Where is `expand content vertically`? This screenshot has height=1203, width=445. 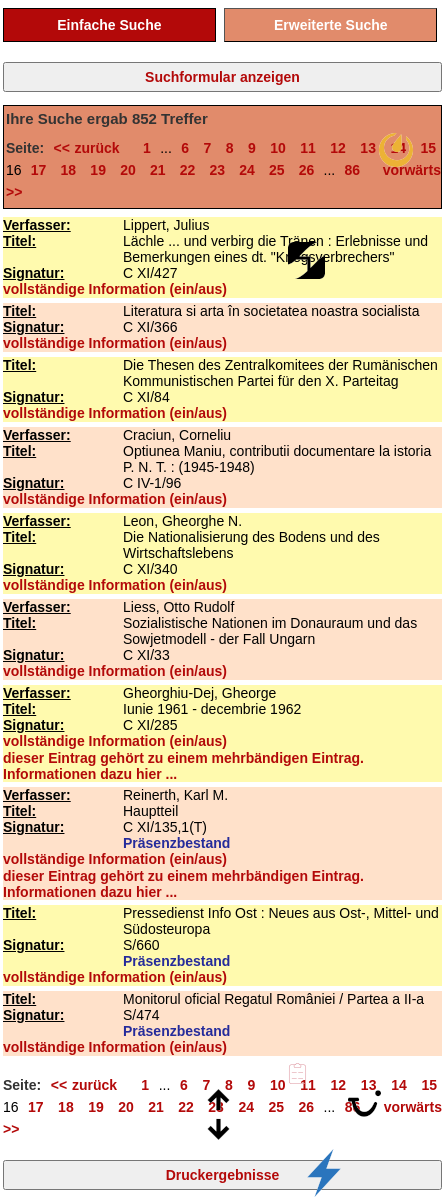 expand content vertically is located at coordinates (218, 1114).